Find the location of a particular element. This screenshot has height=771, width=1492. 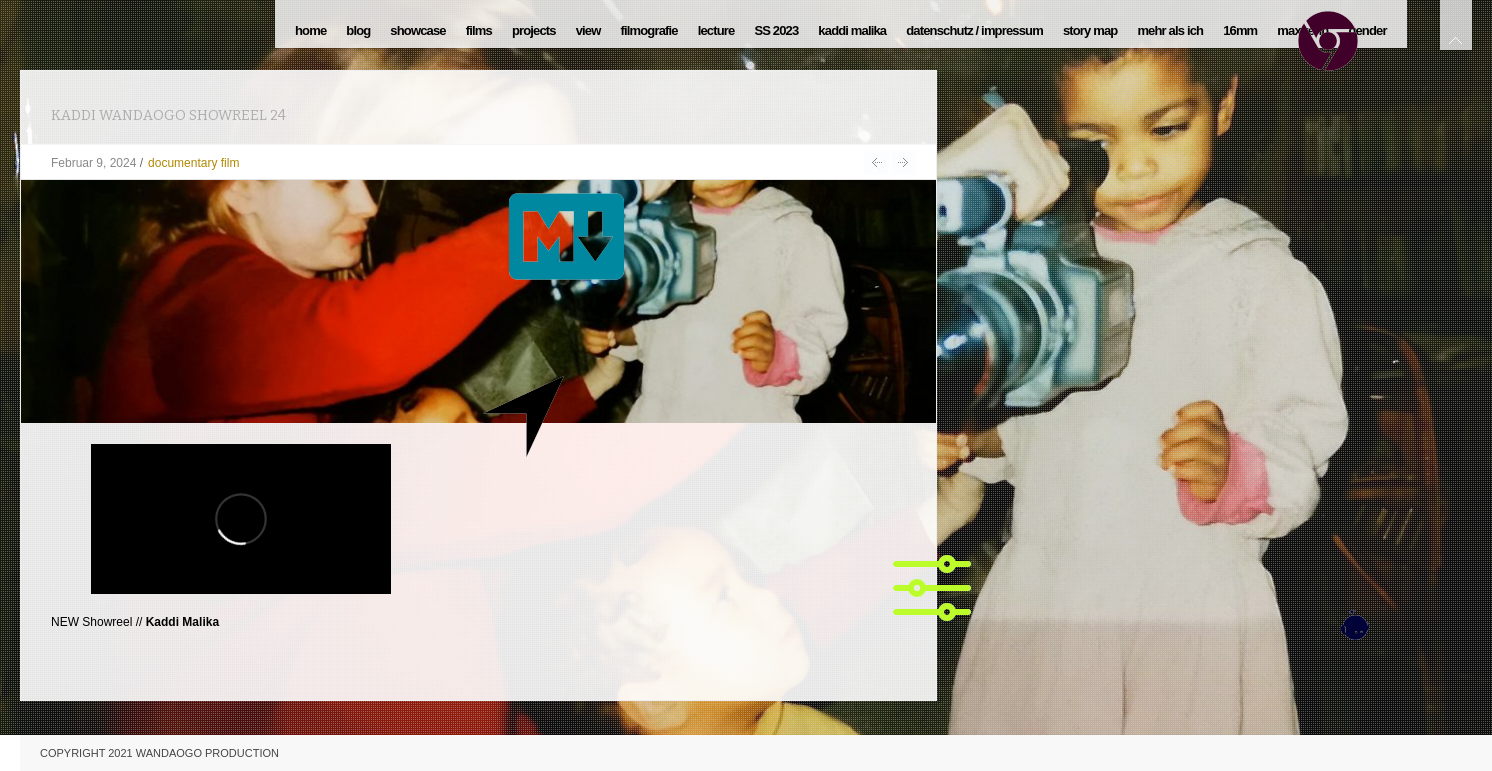

navigate to current location is located at coordinates (523, 416).